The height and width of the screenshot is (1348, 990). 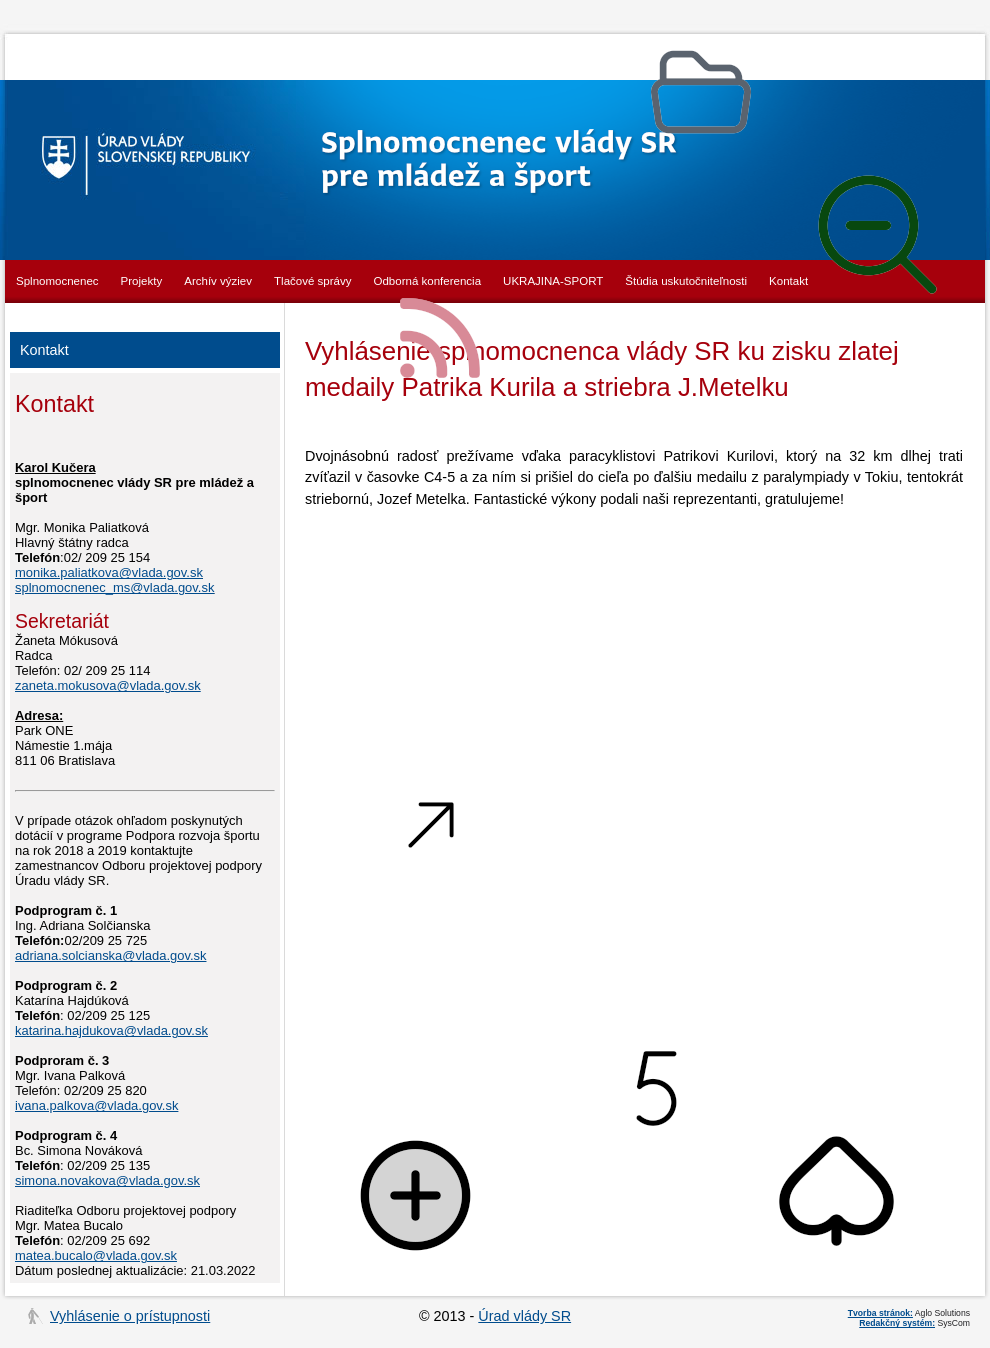 I want to click on spade suit symbol for card games, so click(x=836, y=1188).